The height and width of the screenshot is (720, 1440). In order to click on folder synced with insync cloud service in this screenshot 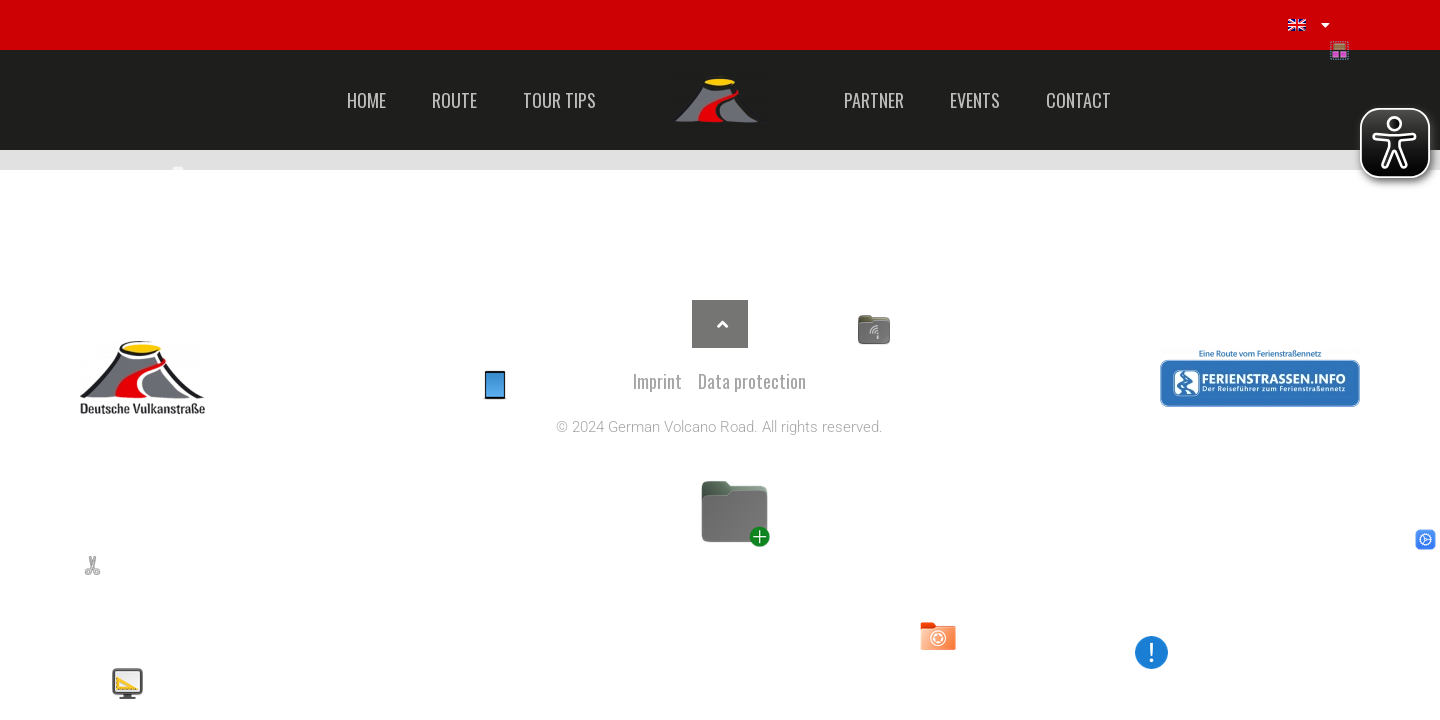, I will do `click(874, 329)`.